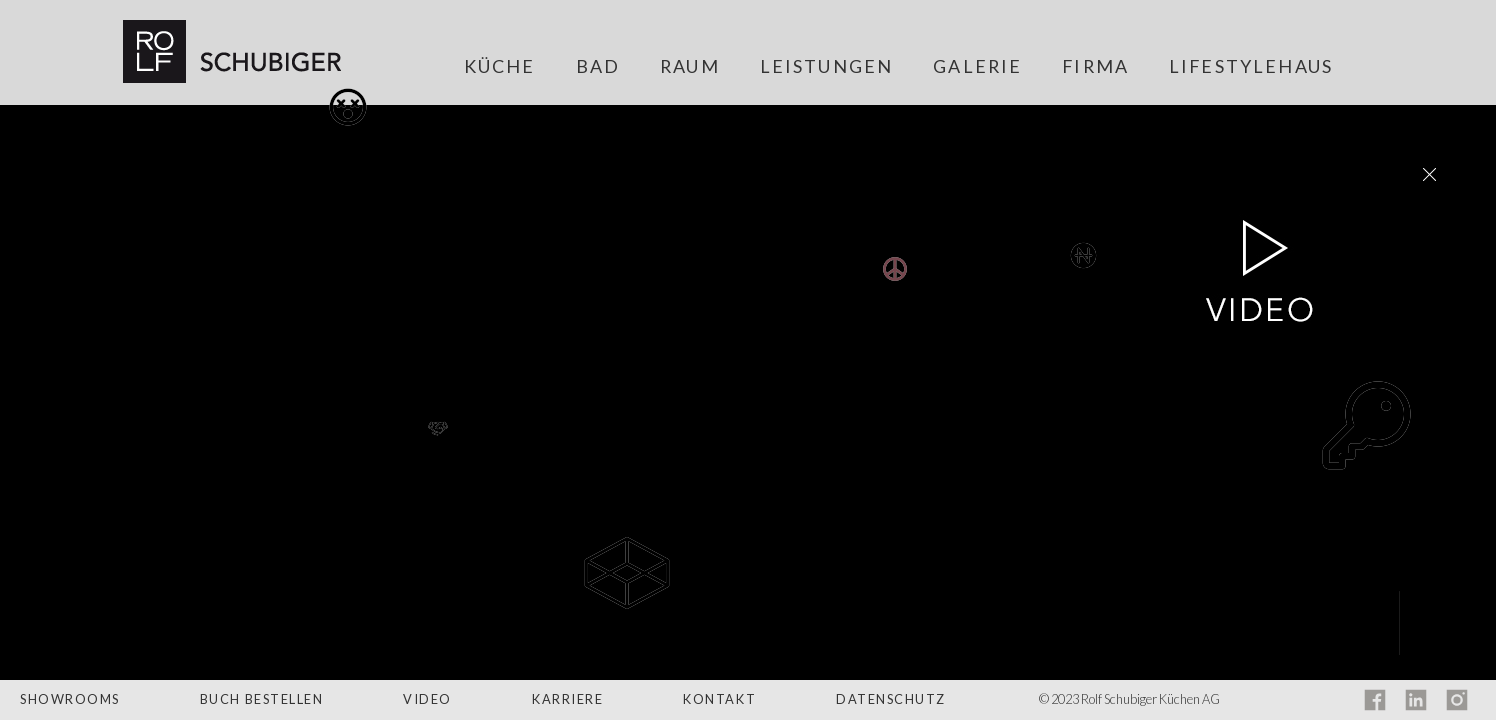 This screenshot has height=720, width=1496. What do you see at coordinates (438, 428) in the screenshot?
I see `initiate a partnership or collaboration` at bounding box center [438, 428].